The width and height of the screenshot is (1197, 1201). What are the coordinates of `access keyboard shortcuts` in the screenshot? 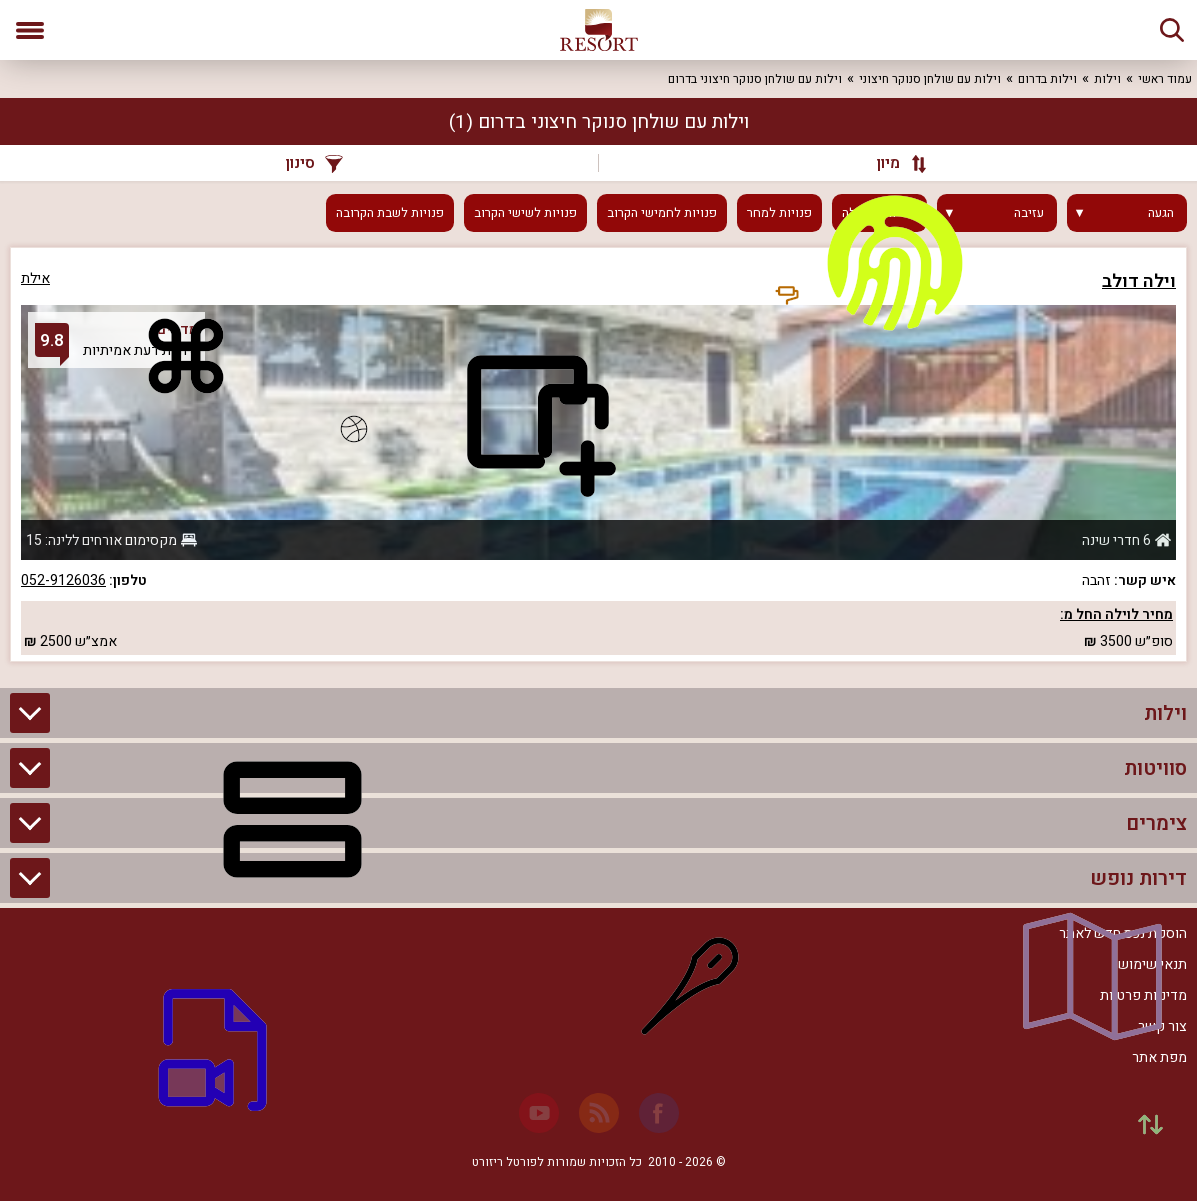 It's located at (186, 356).